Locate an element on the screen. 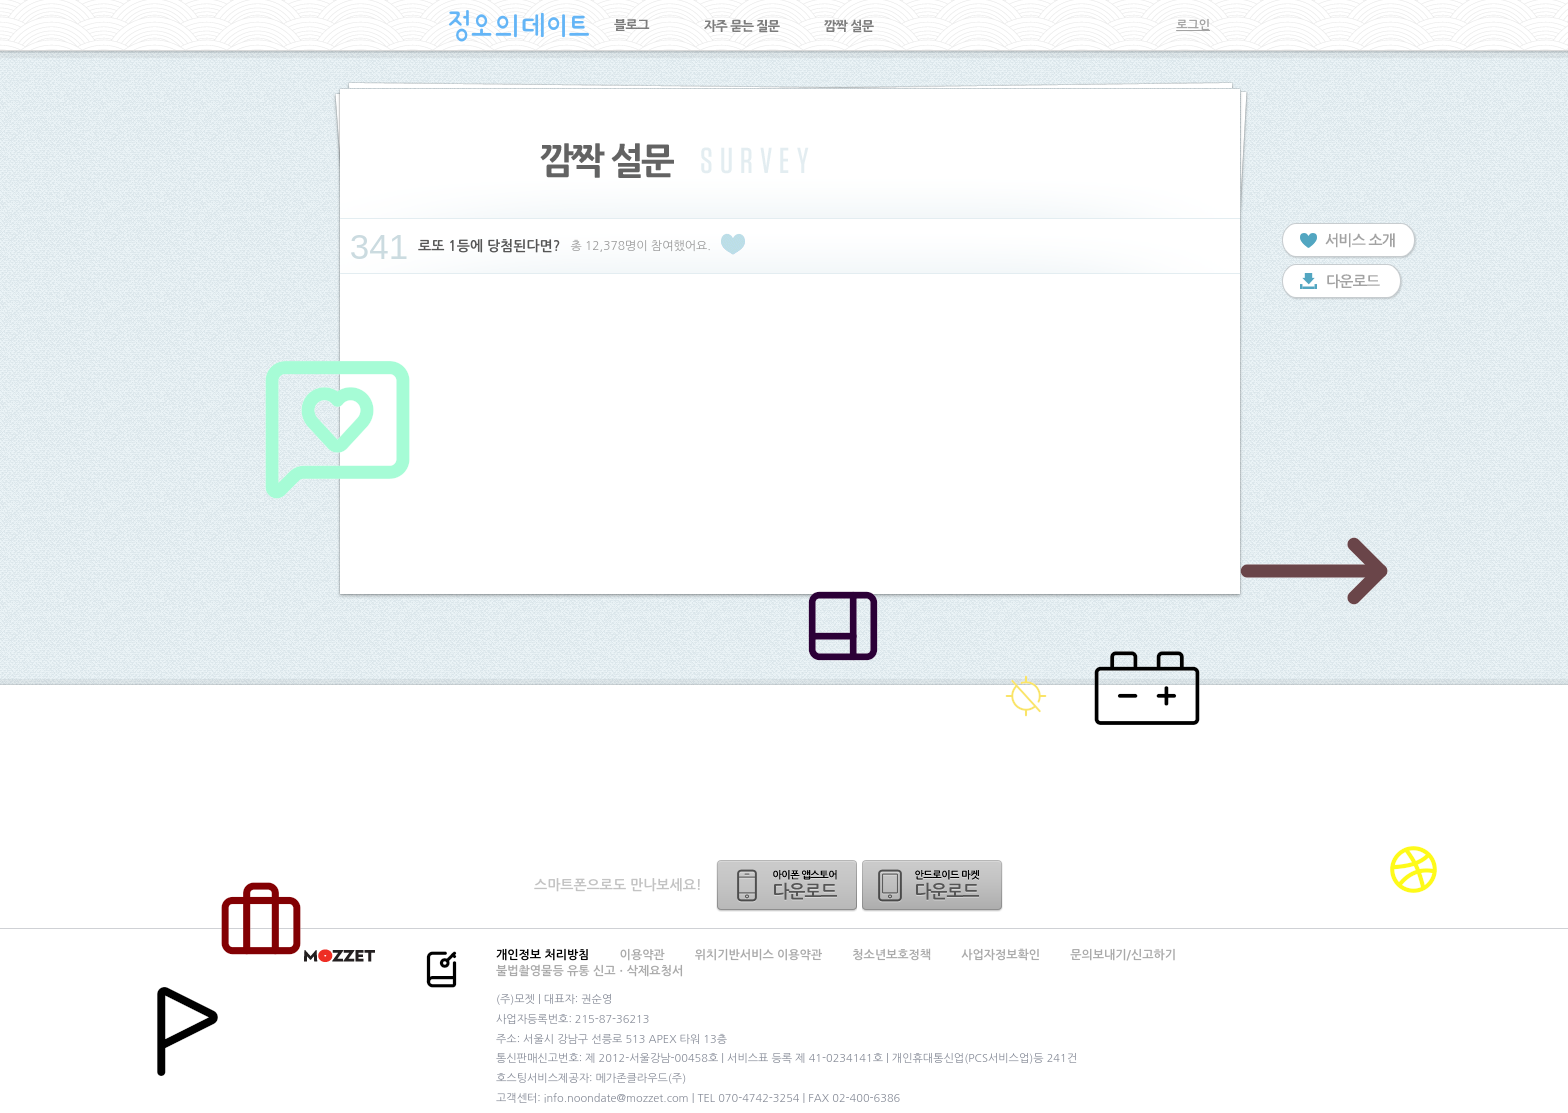 The image size is (1568, 1113). send a like or love reaction in chat is located at coordinates (337, 426).